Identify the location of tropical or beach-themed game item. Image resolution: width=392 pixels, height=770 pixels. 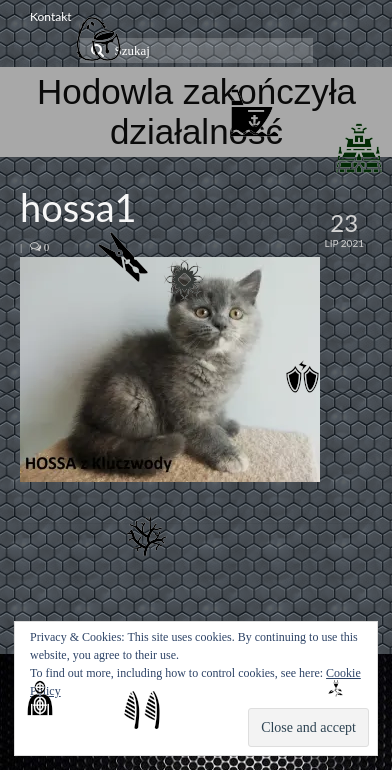
(99, 39).